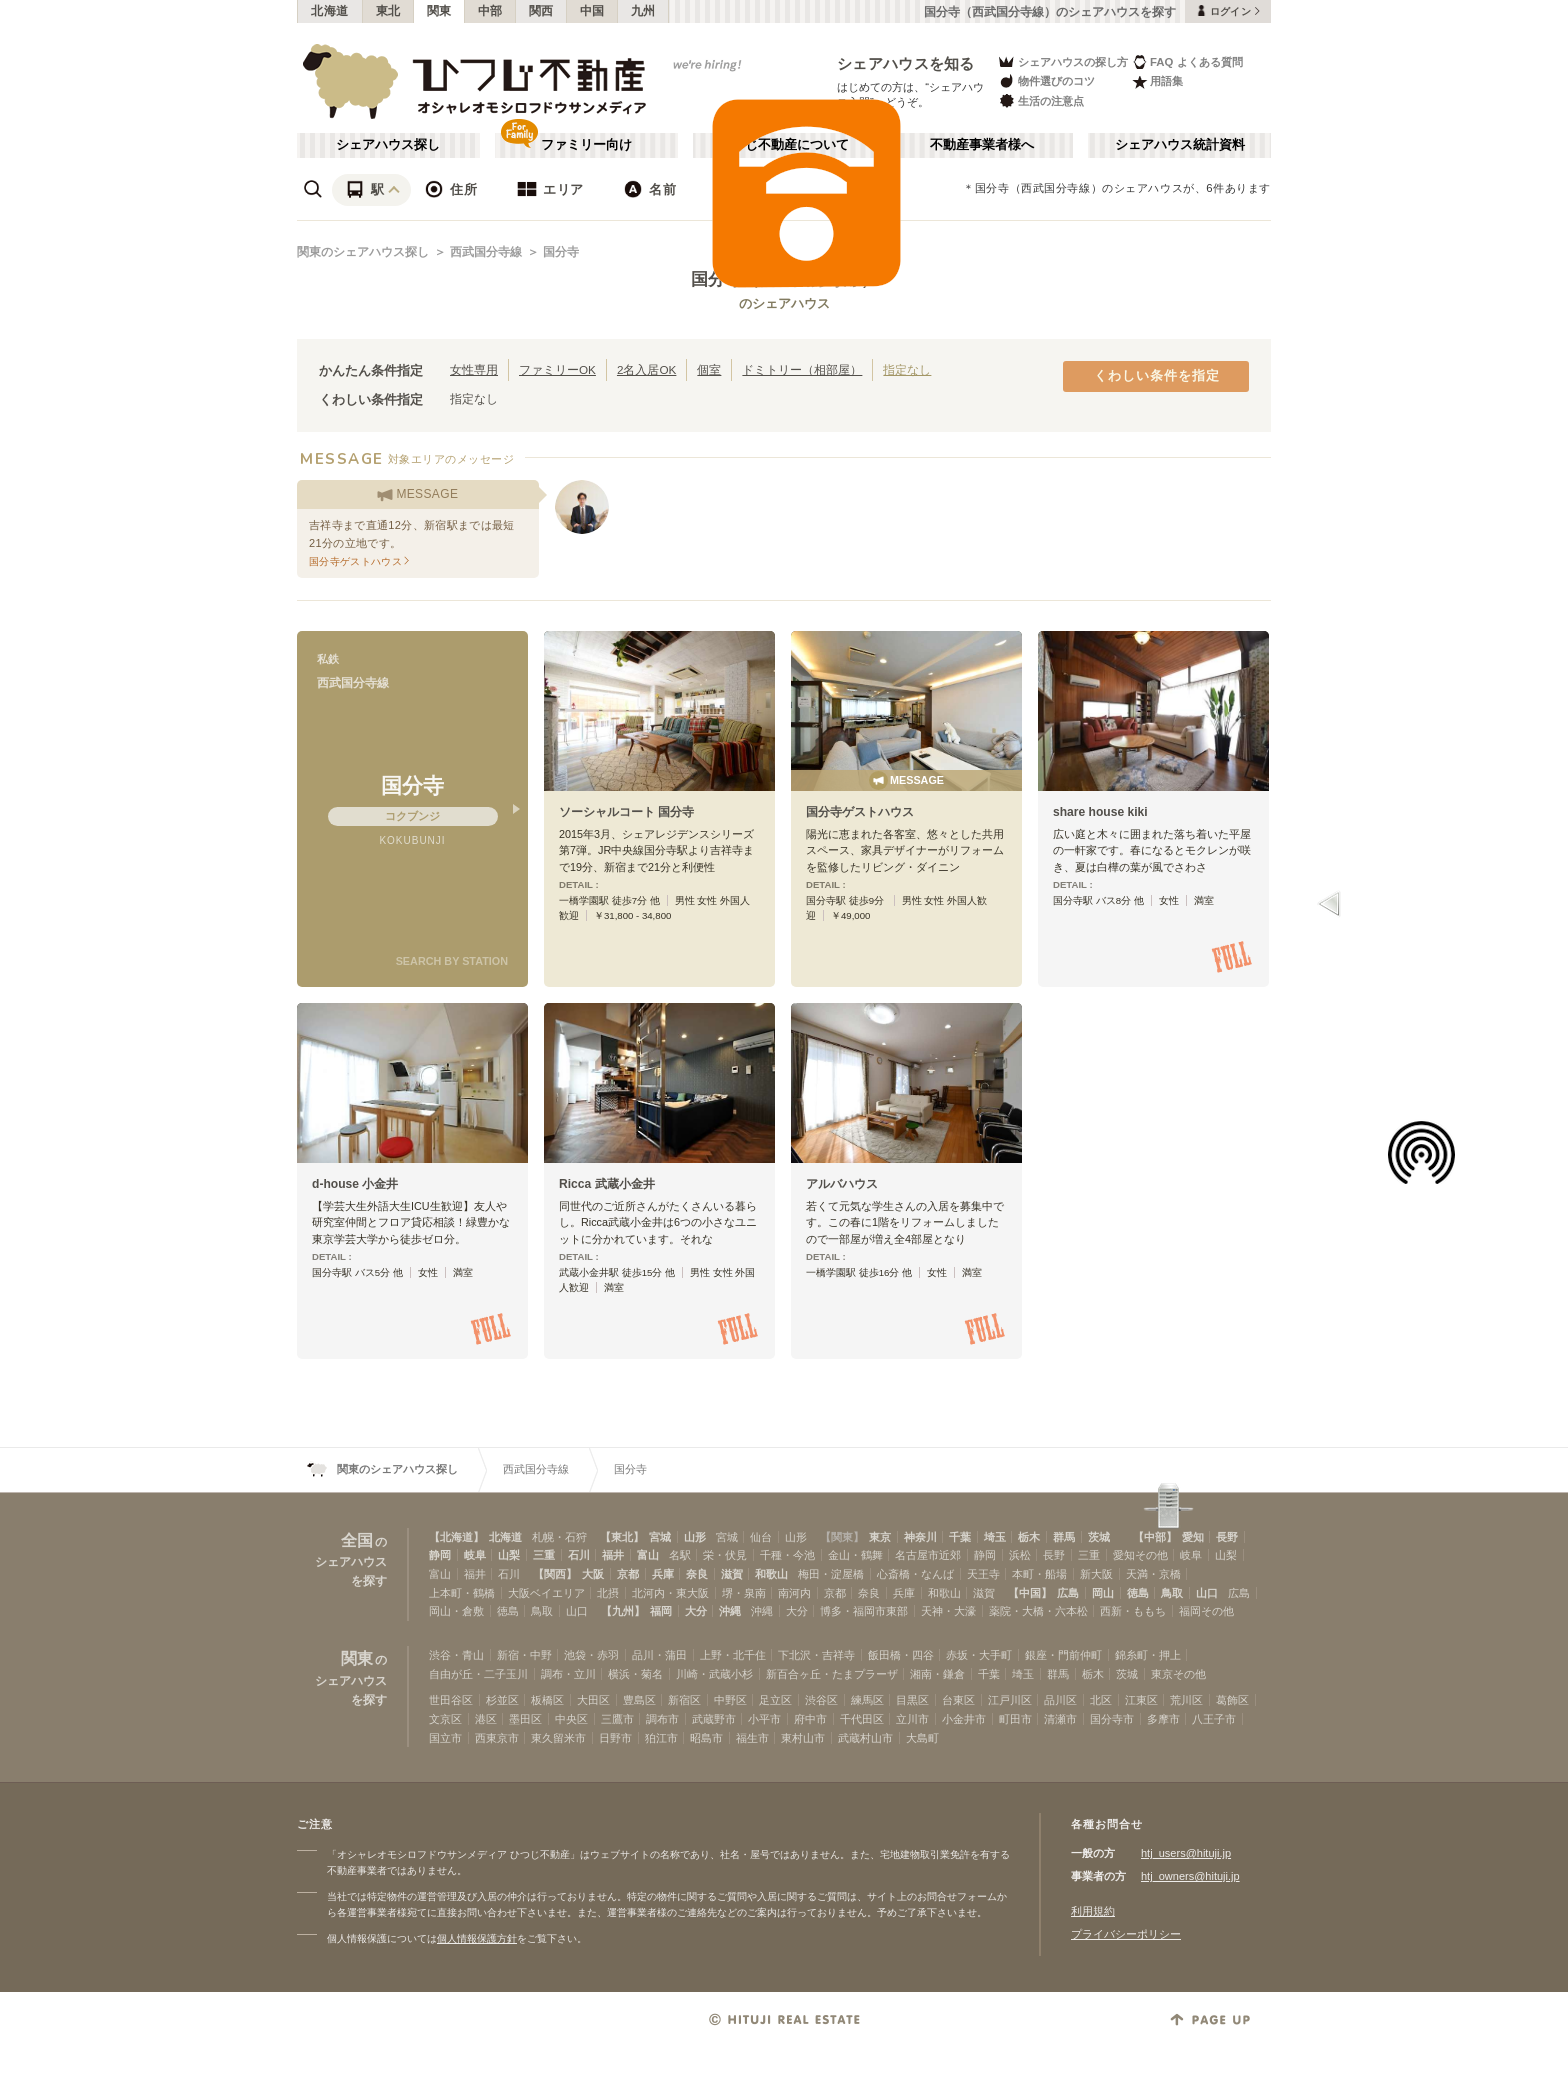 The image size is (1568, 2100). I want to click on start media playback (right-to-left interface), so click(1329, 904).